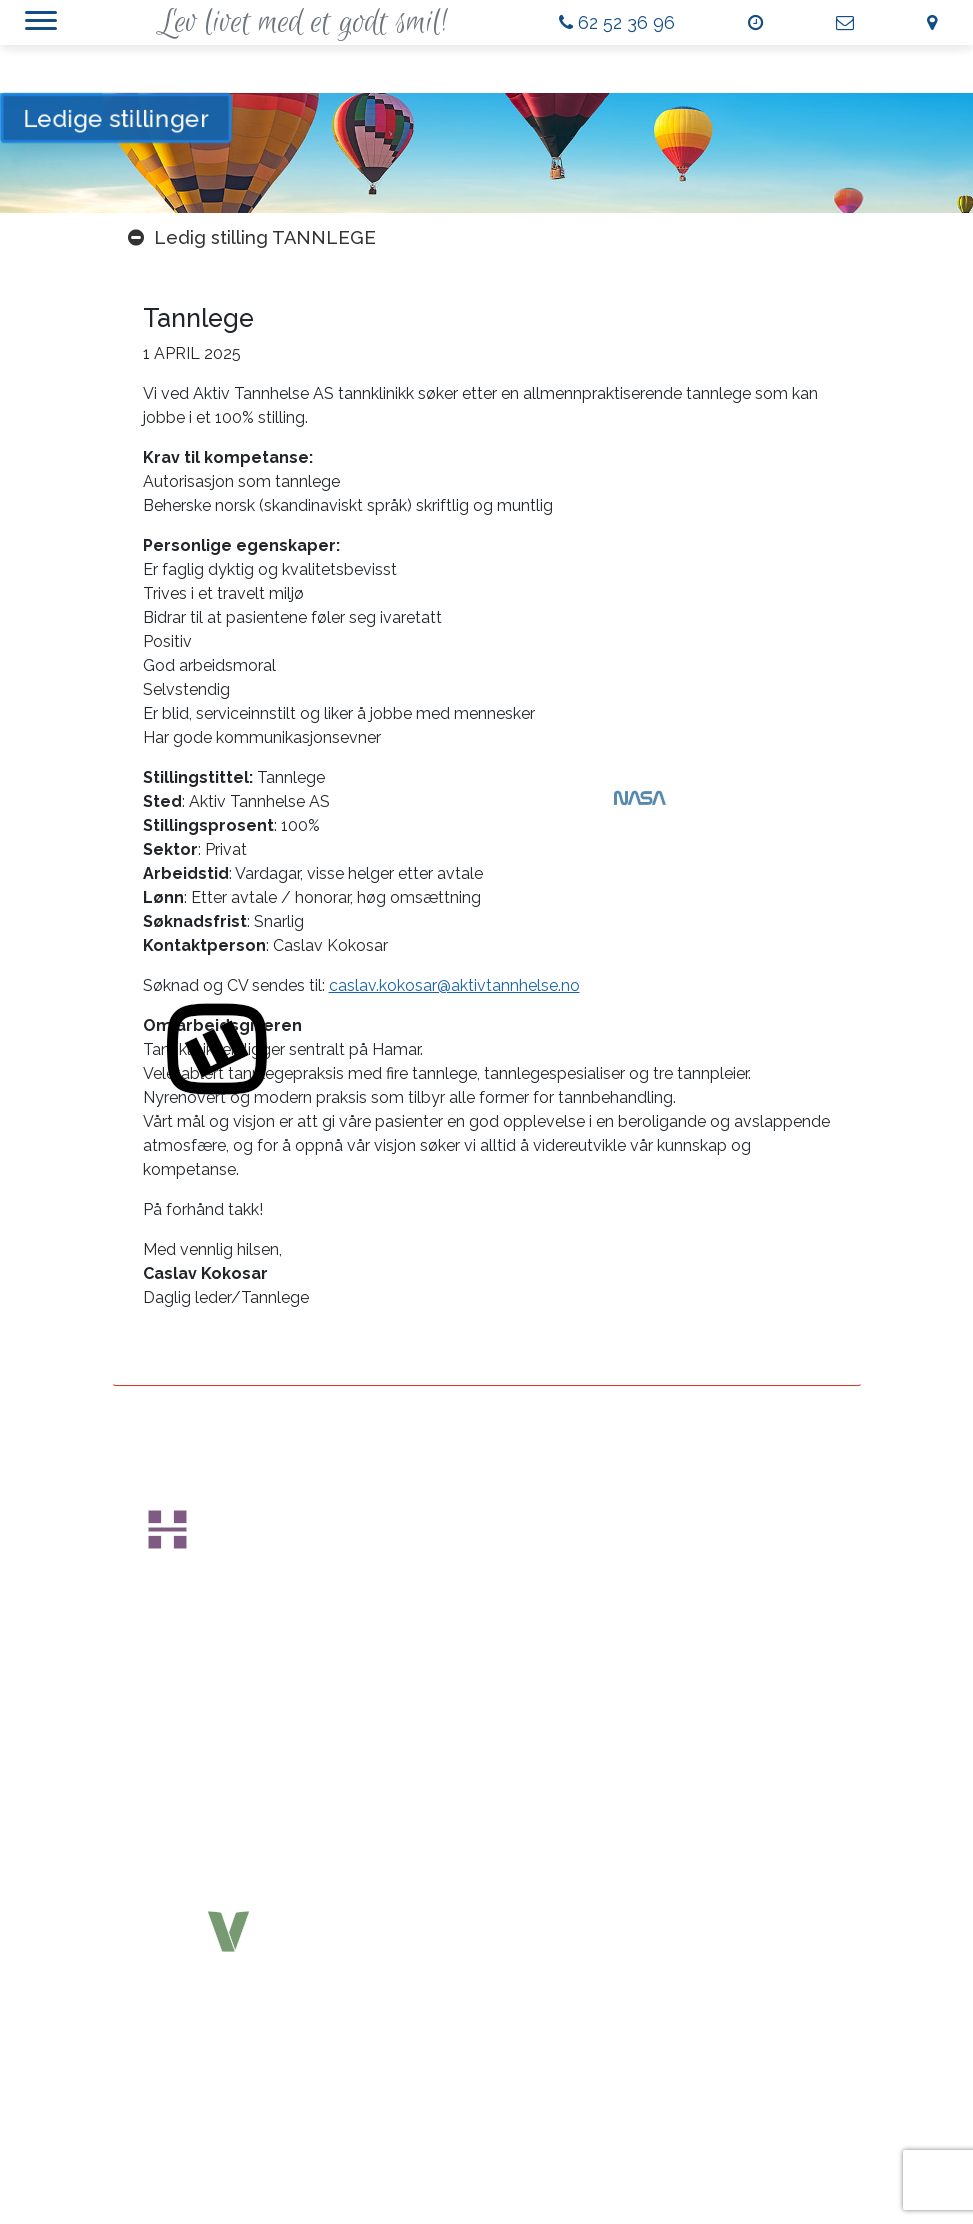 The width and height of the screenshot is (973, 2224). What do you see at coordinates (640, 798) in the screenshot?
I see `NASA official app or website link` at bounding box center [640, 798].